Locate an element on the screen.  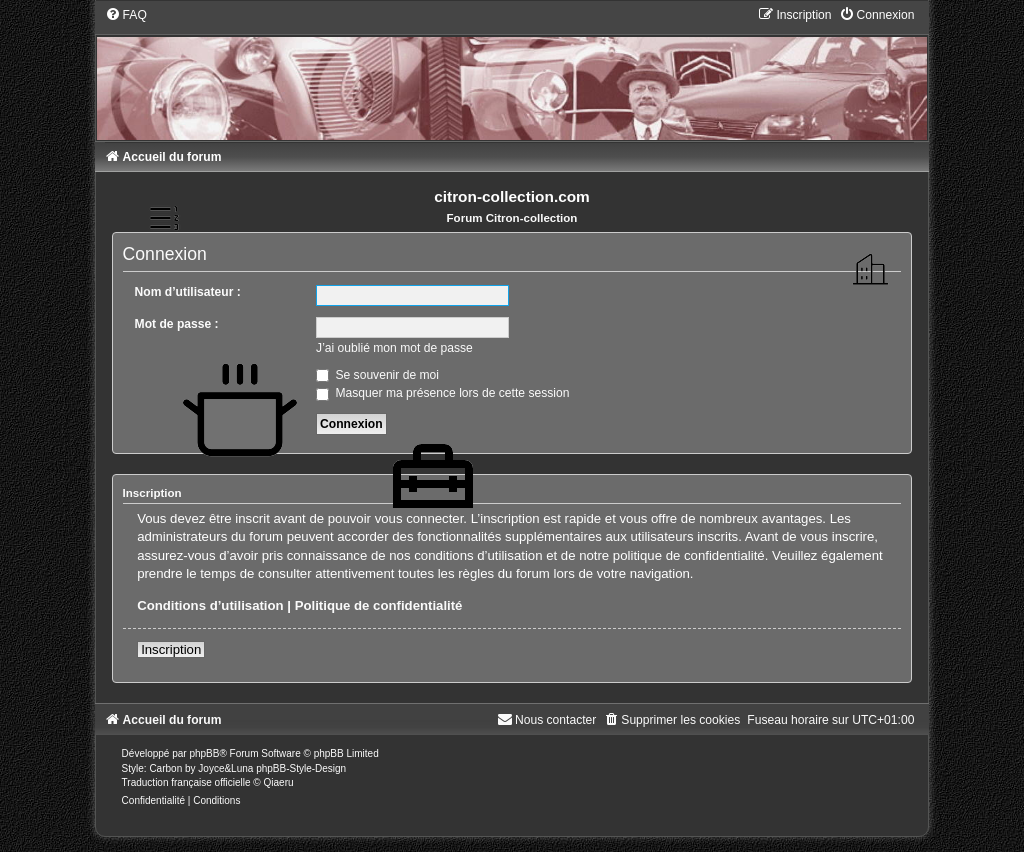
access recipes or cooking features is located at coordinates (240, 417).